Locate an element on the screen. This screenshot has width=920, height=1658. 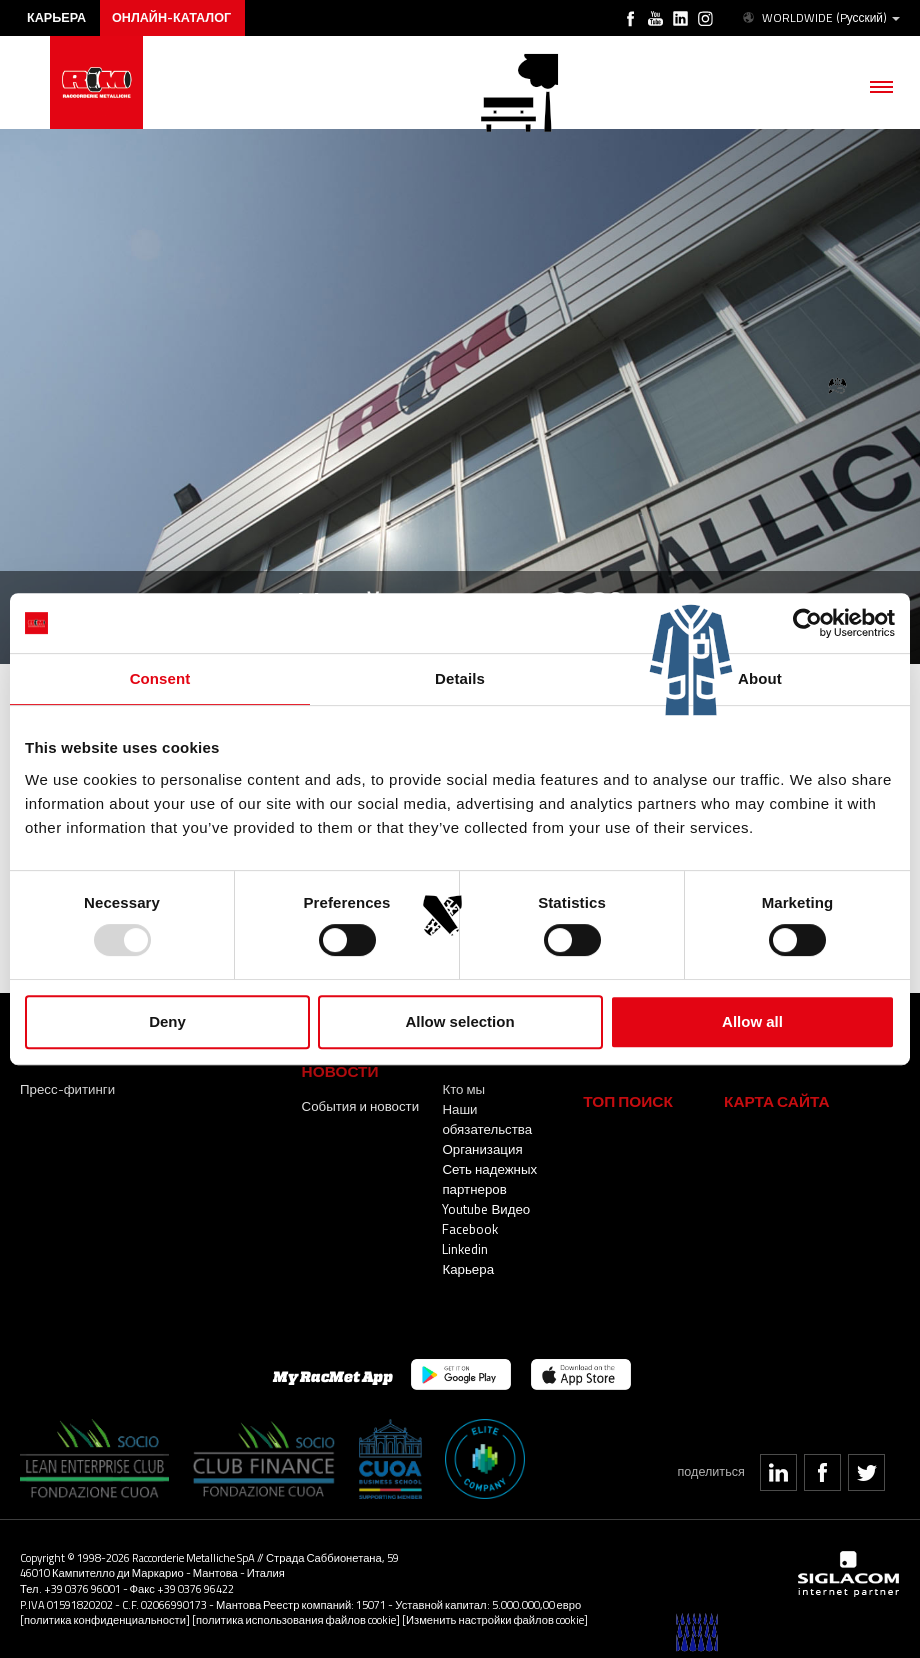
equip arm armor or bracers is located at coordinates (442, 915).